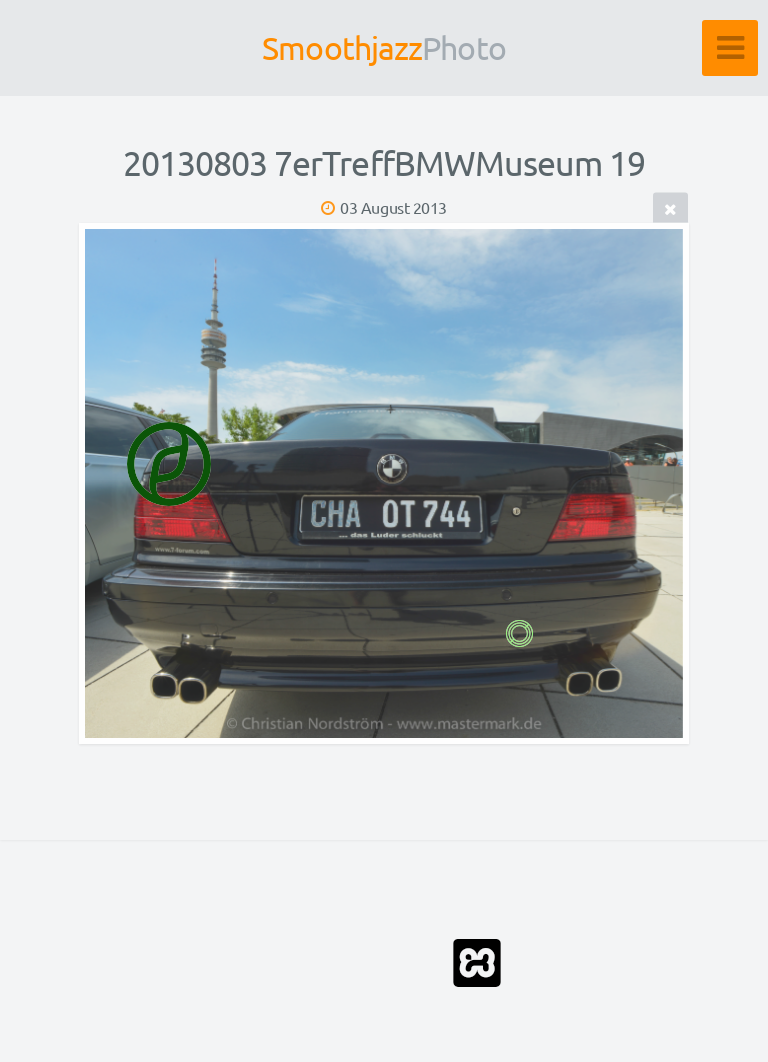  I want to click on yandex cloud platform logo, so click(169, 464).